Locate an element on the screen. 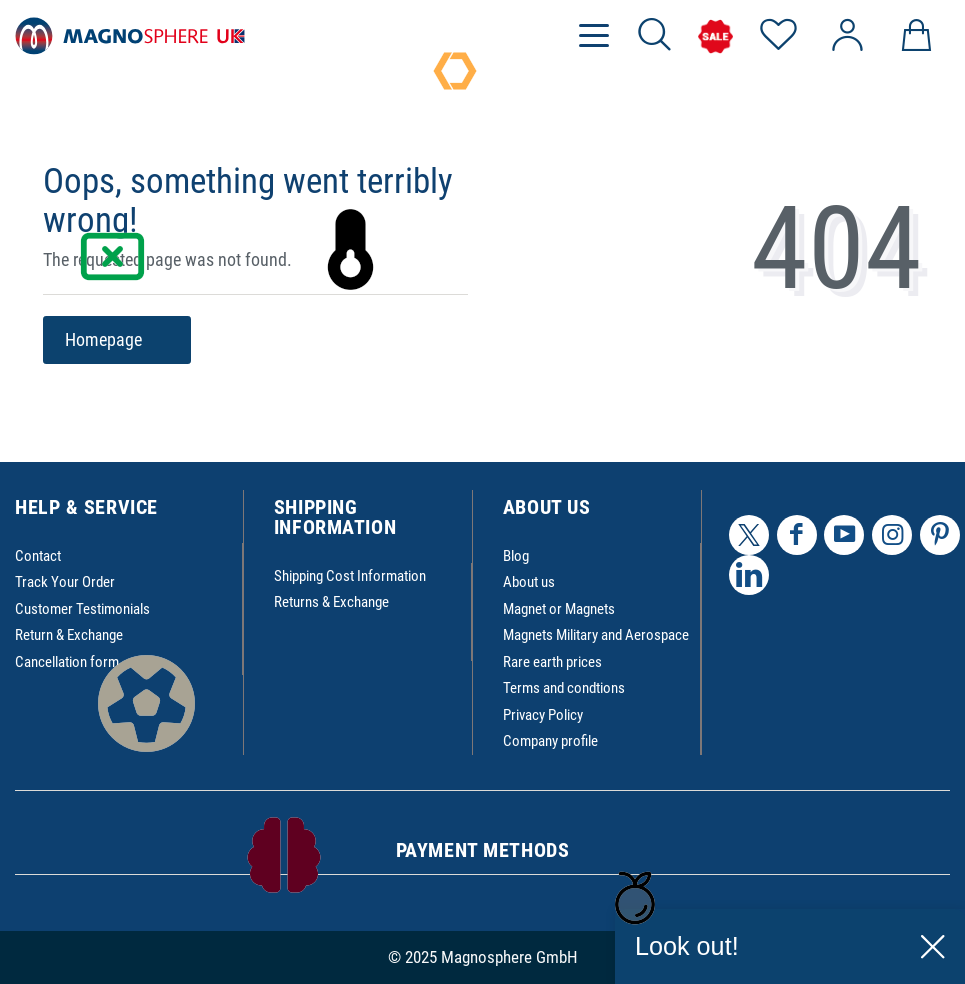  indicates low temperature reading is located at coordinates (350, 249).